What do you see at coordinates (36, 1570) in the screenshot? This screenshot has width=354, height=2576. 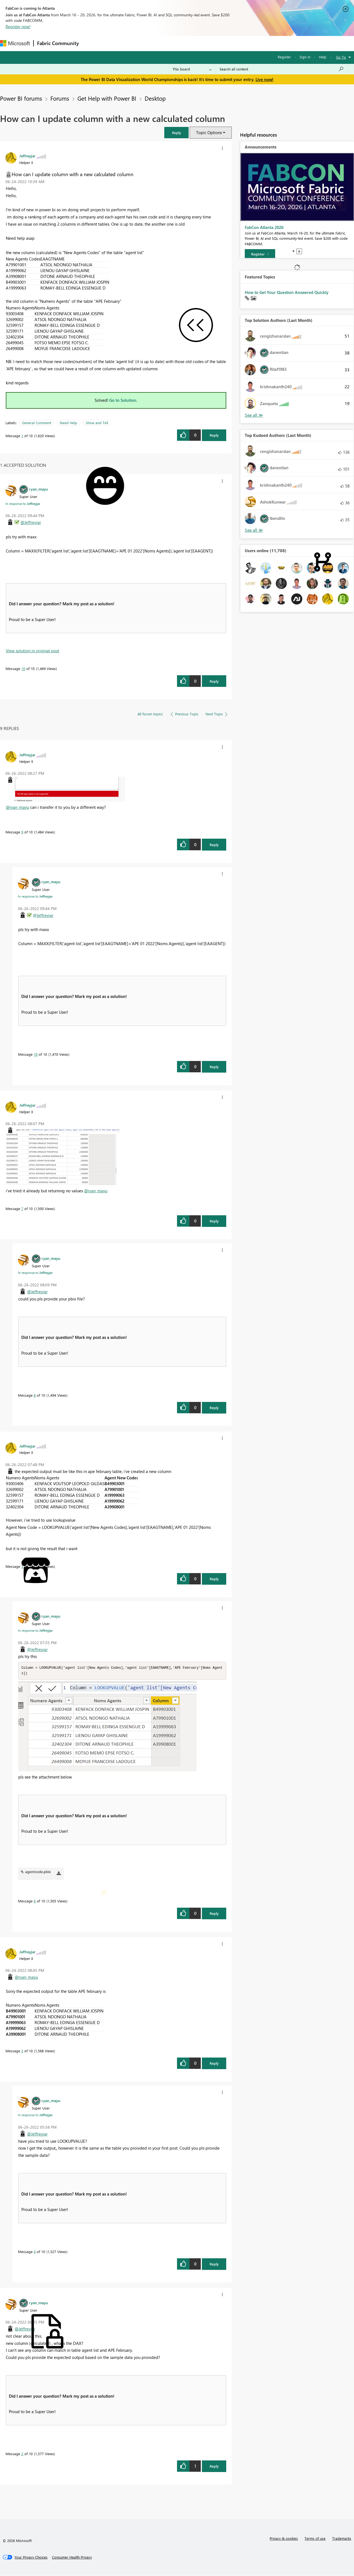 I see `visit itch.io indie game marketplace` at bounding box center [36, 1570].